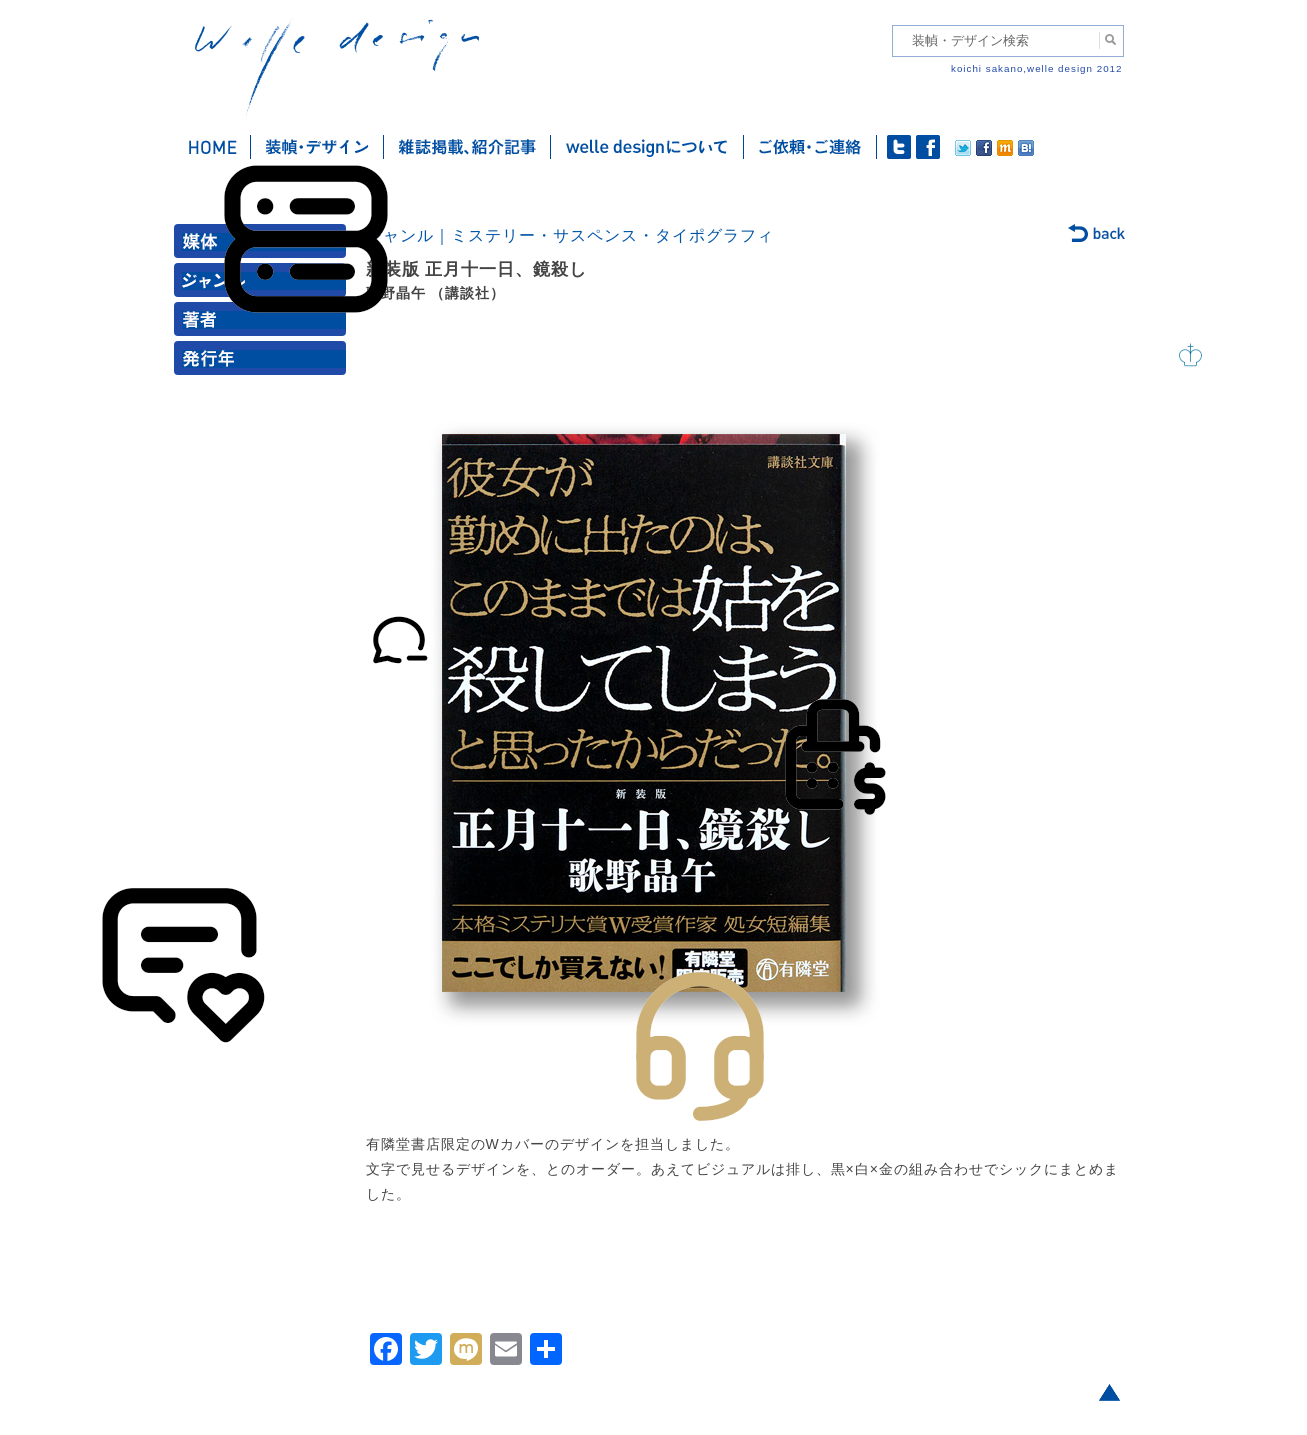  Describe the element at coordinates (1190, 356) in the screenshot. I see `remove or delete royal/premium status` at that location.